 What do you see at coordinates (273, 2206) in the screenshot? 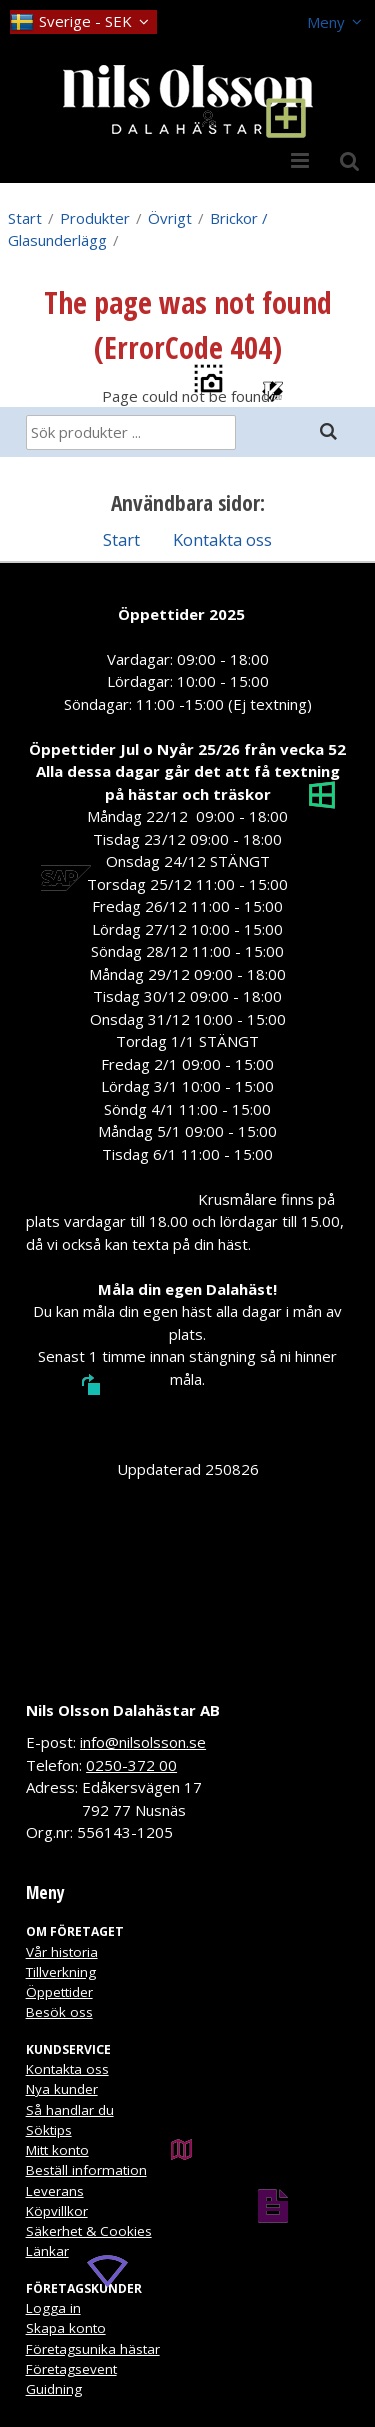
I see `view document details` at bounding box center [273, 2206].